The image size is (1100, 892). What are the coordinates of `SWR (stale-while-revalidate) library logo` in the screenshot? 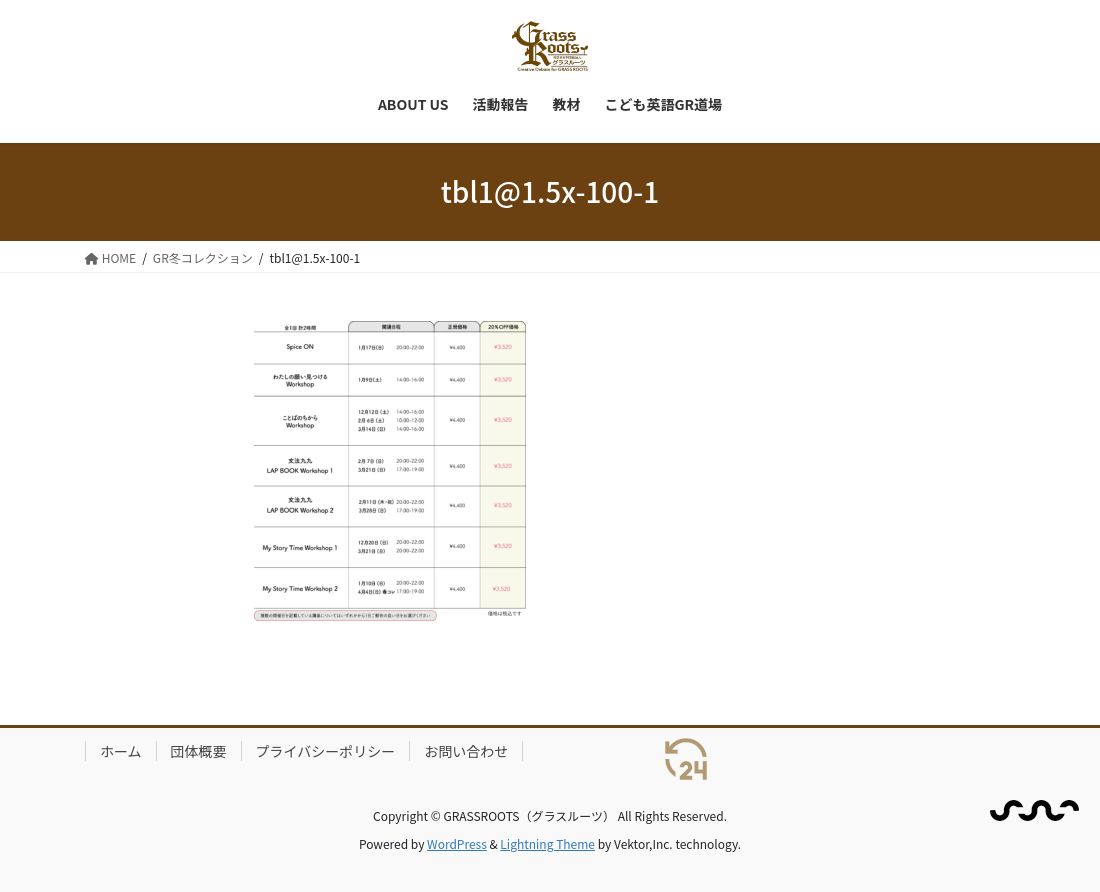 It's located at (1034, 810).